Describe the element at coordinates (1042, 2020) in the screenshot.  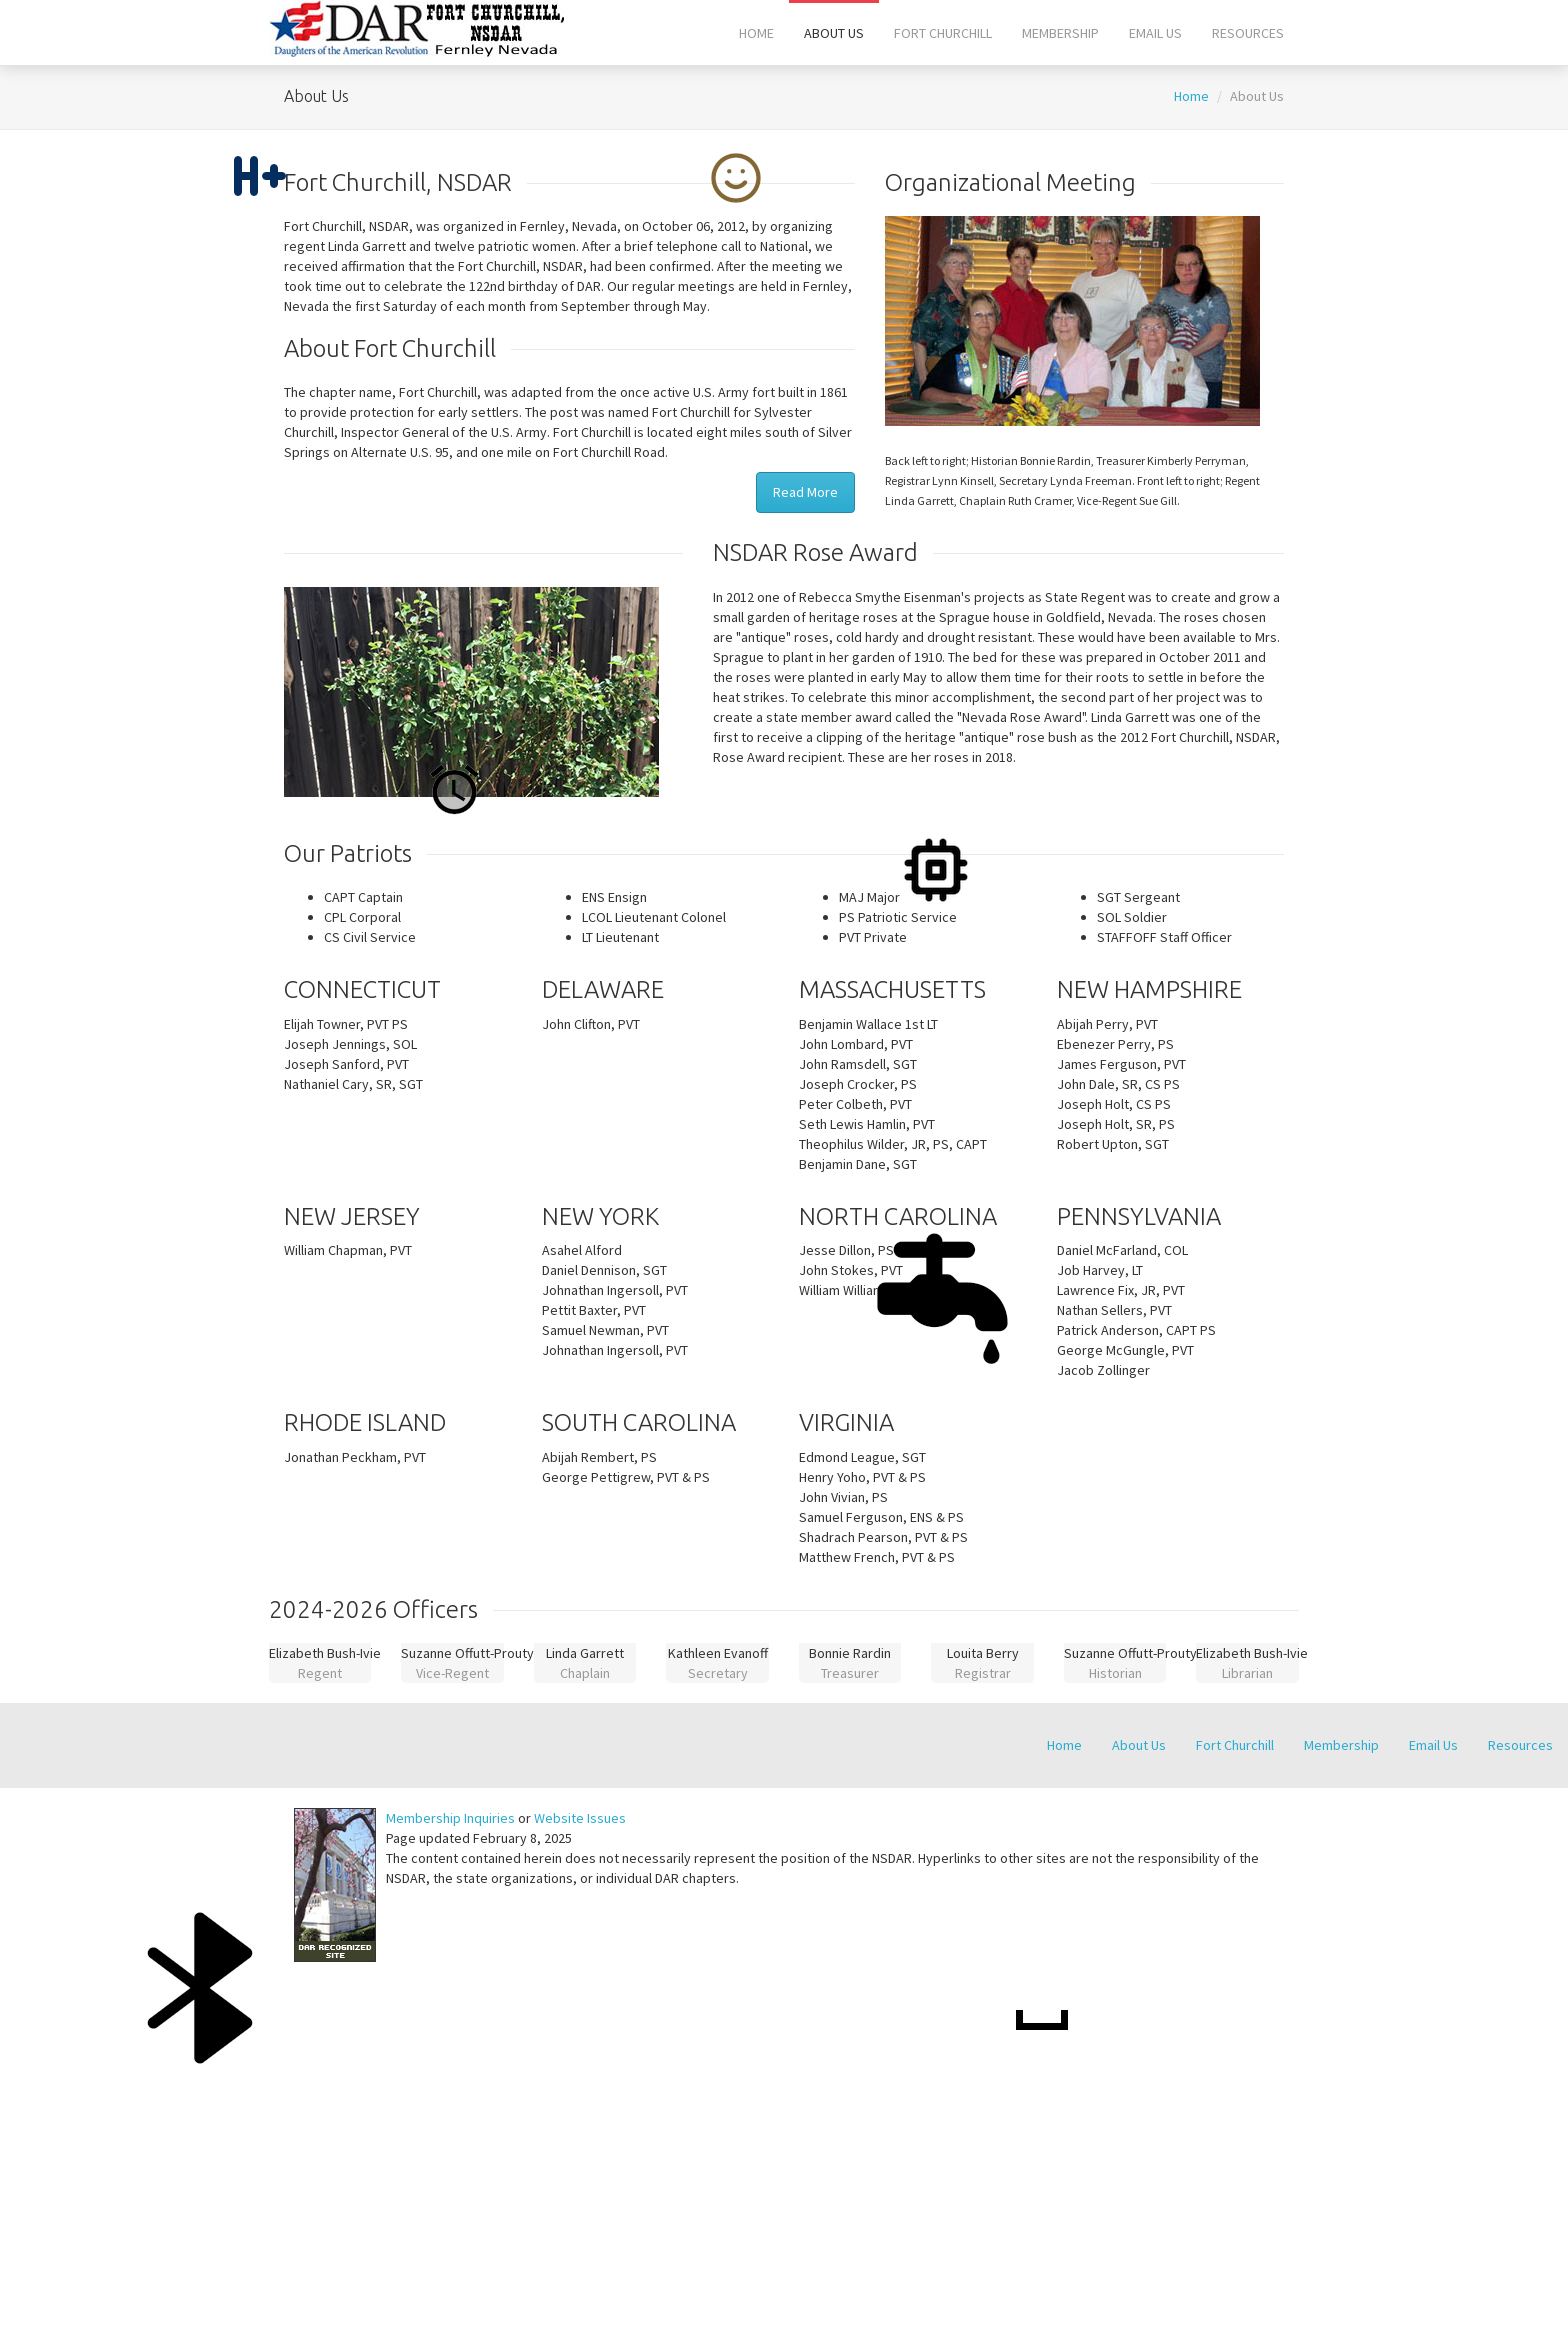
I see `insert a space character` at that location.